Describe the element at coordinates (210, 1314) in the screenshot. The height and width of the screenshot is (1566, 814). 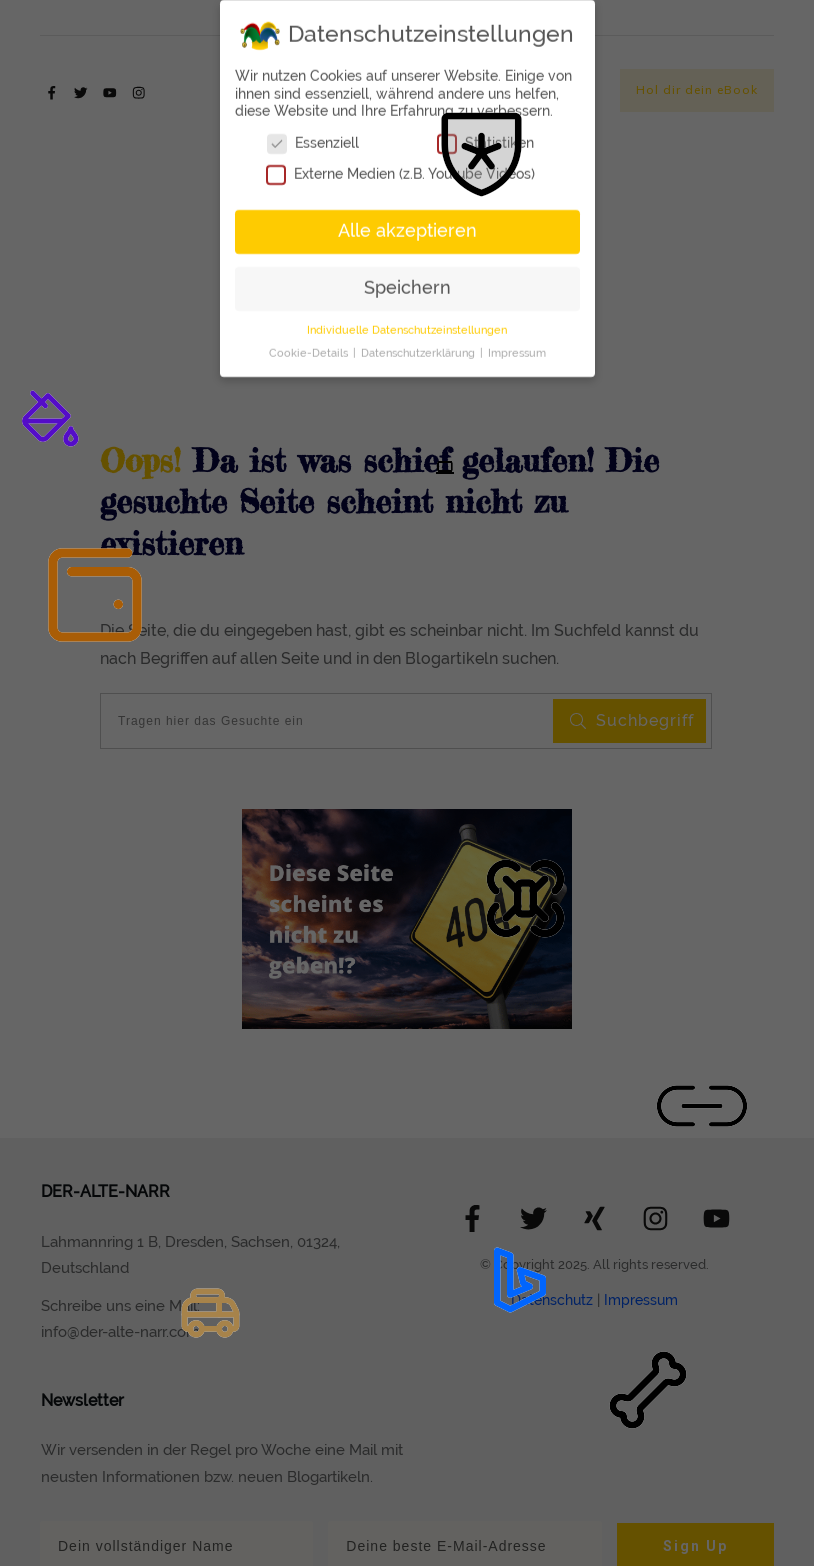
I see `browse RV or camper van rentals` at that location.